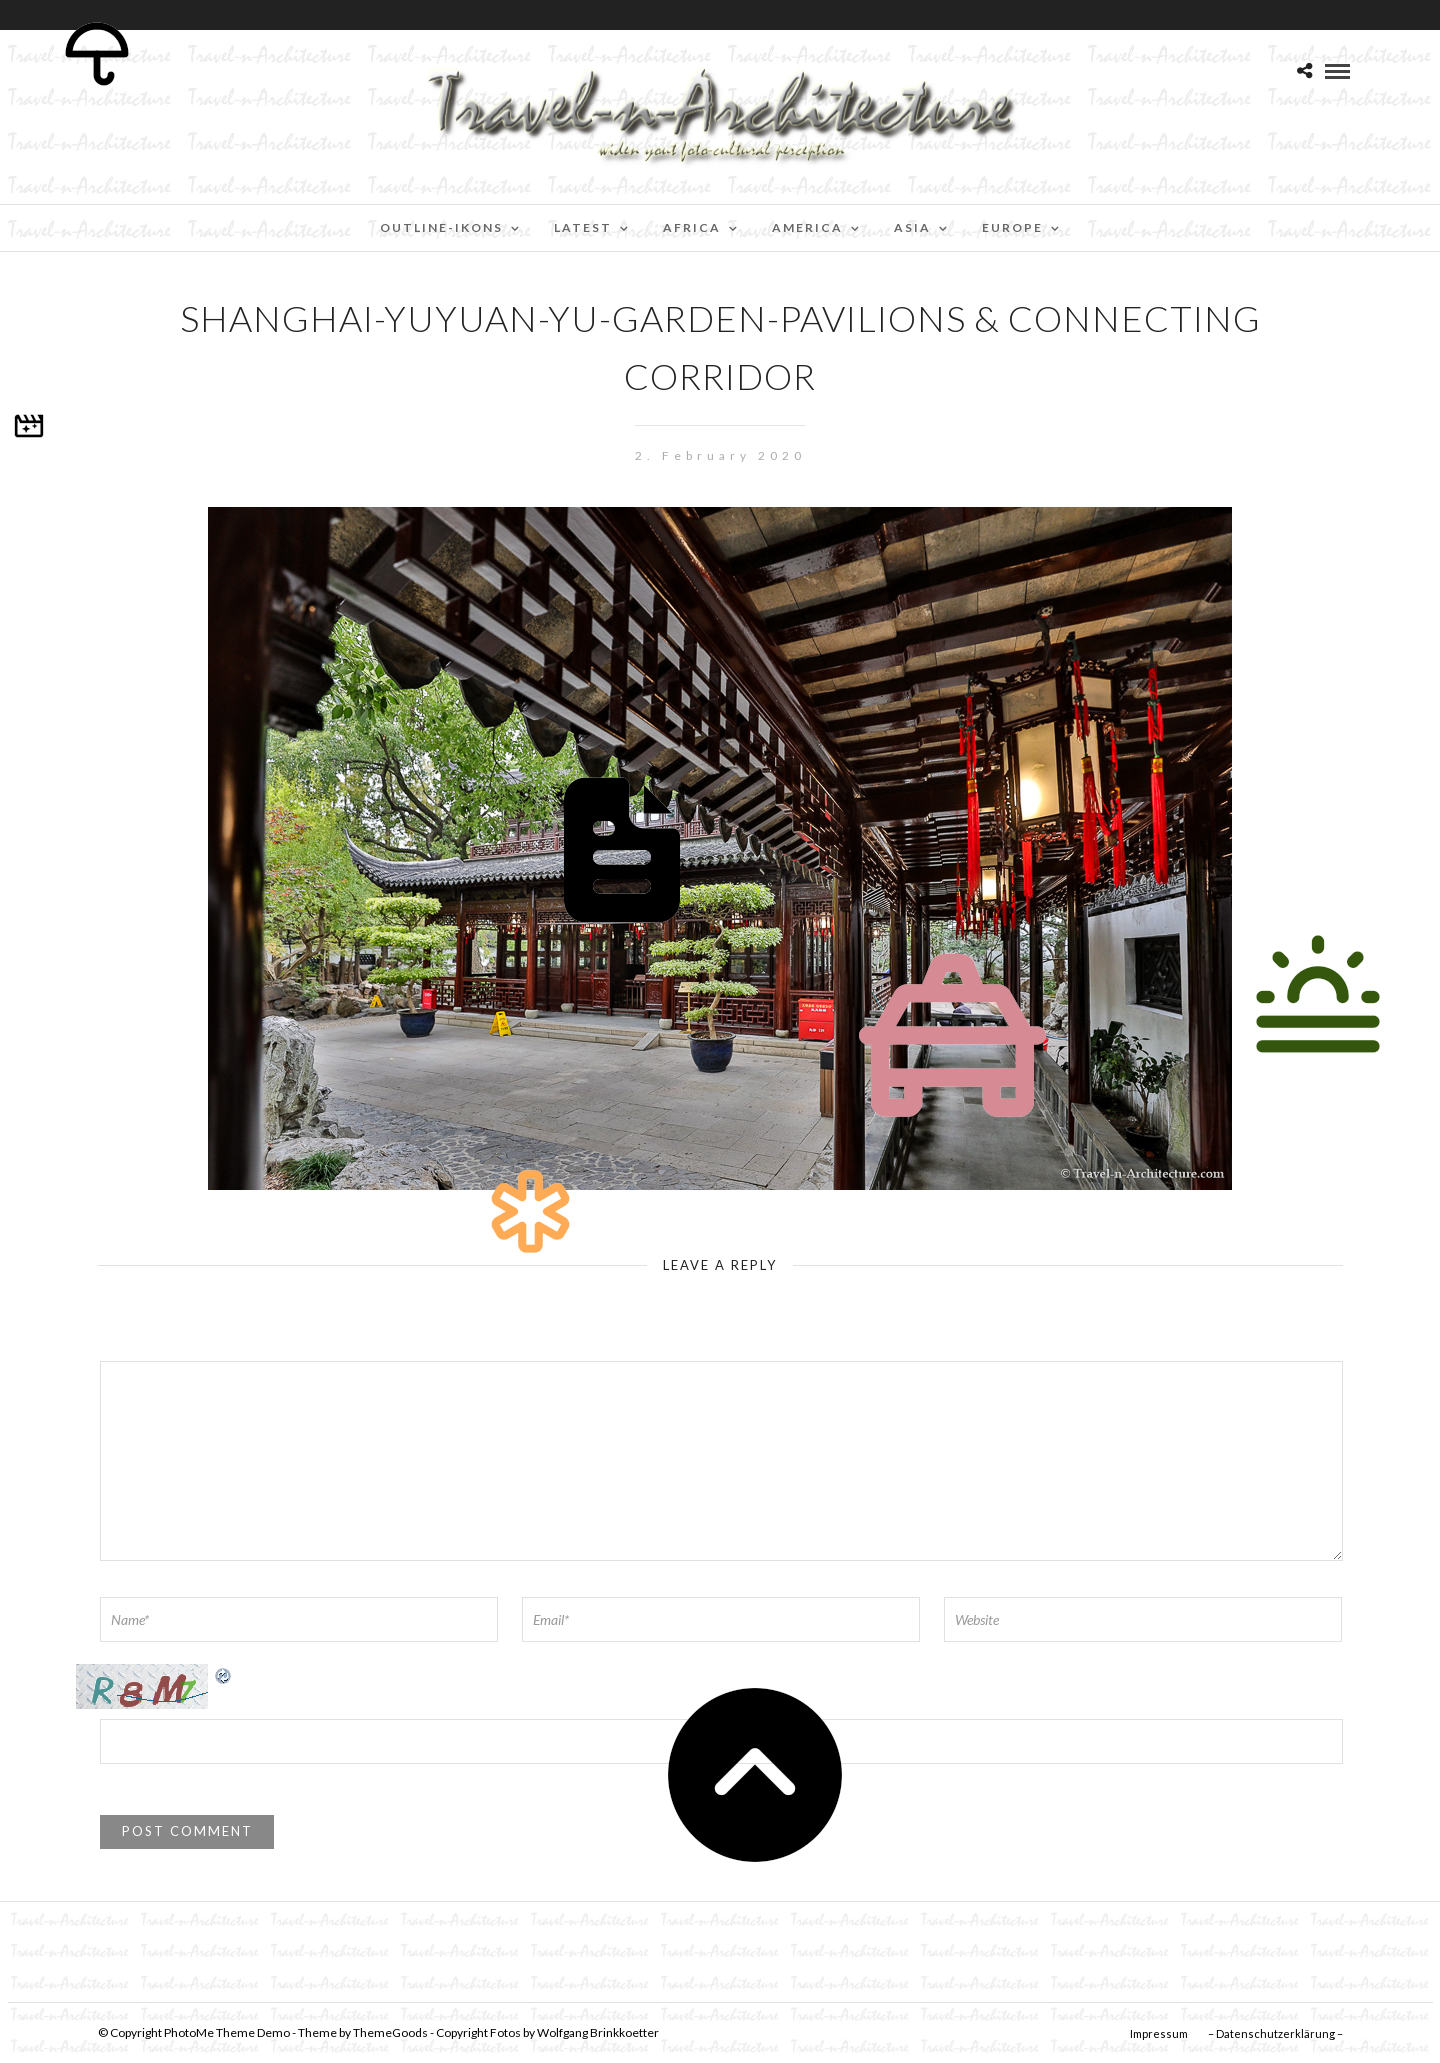 The image size is (1440, 2063). I want to click on access health or medical services, so click(530, 1211).